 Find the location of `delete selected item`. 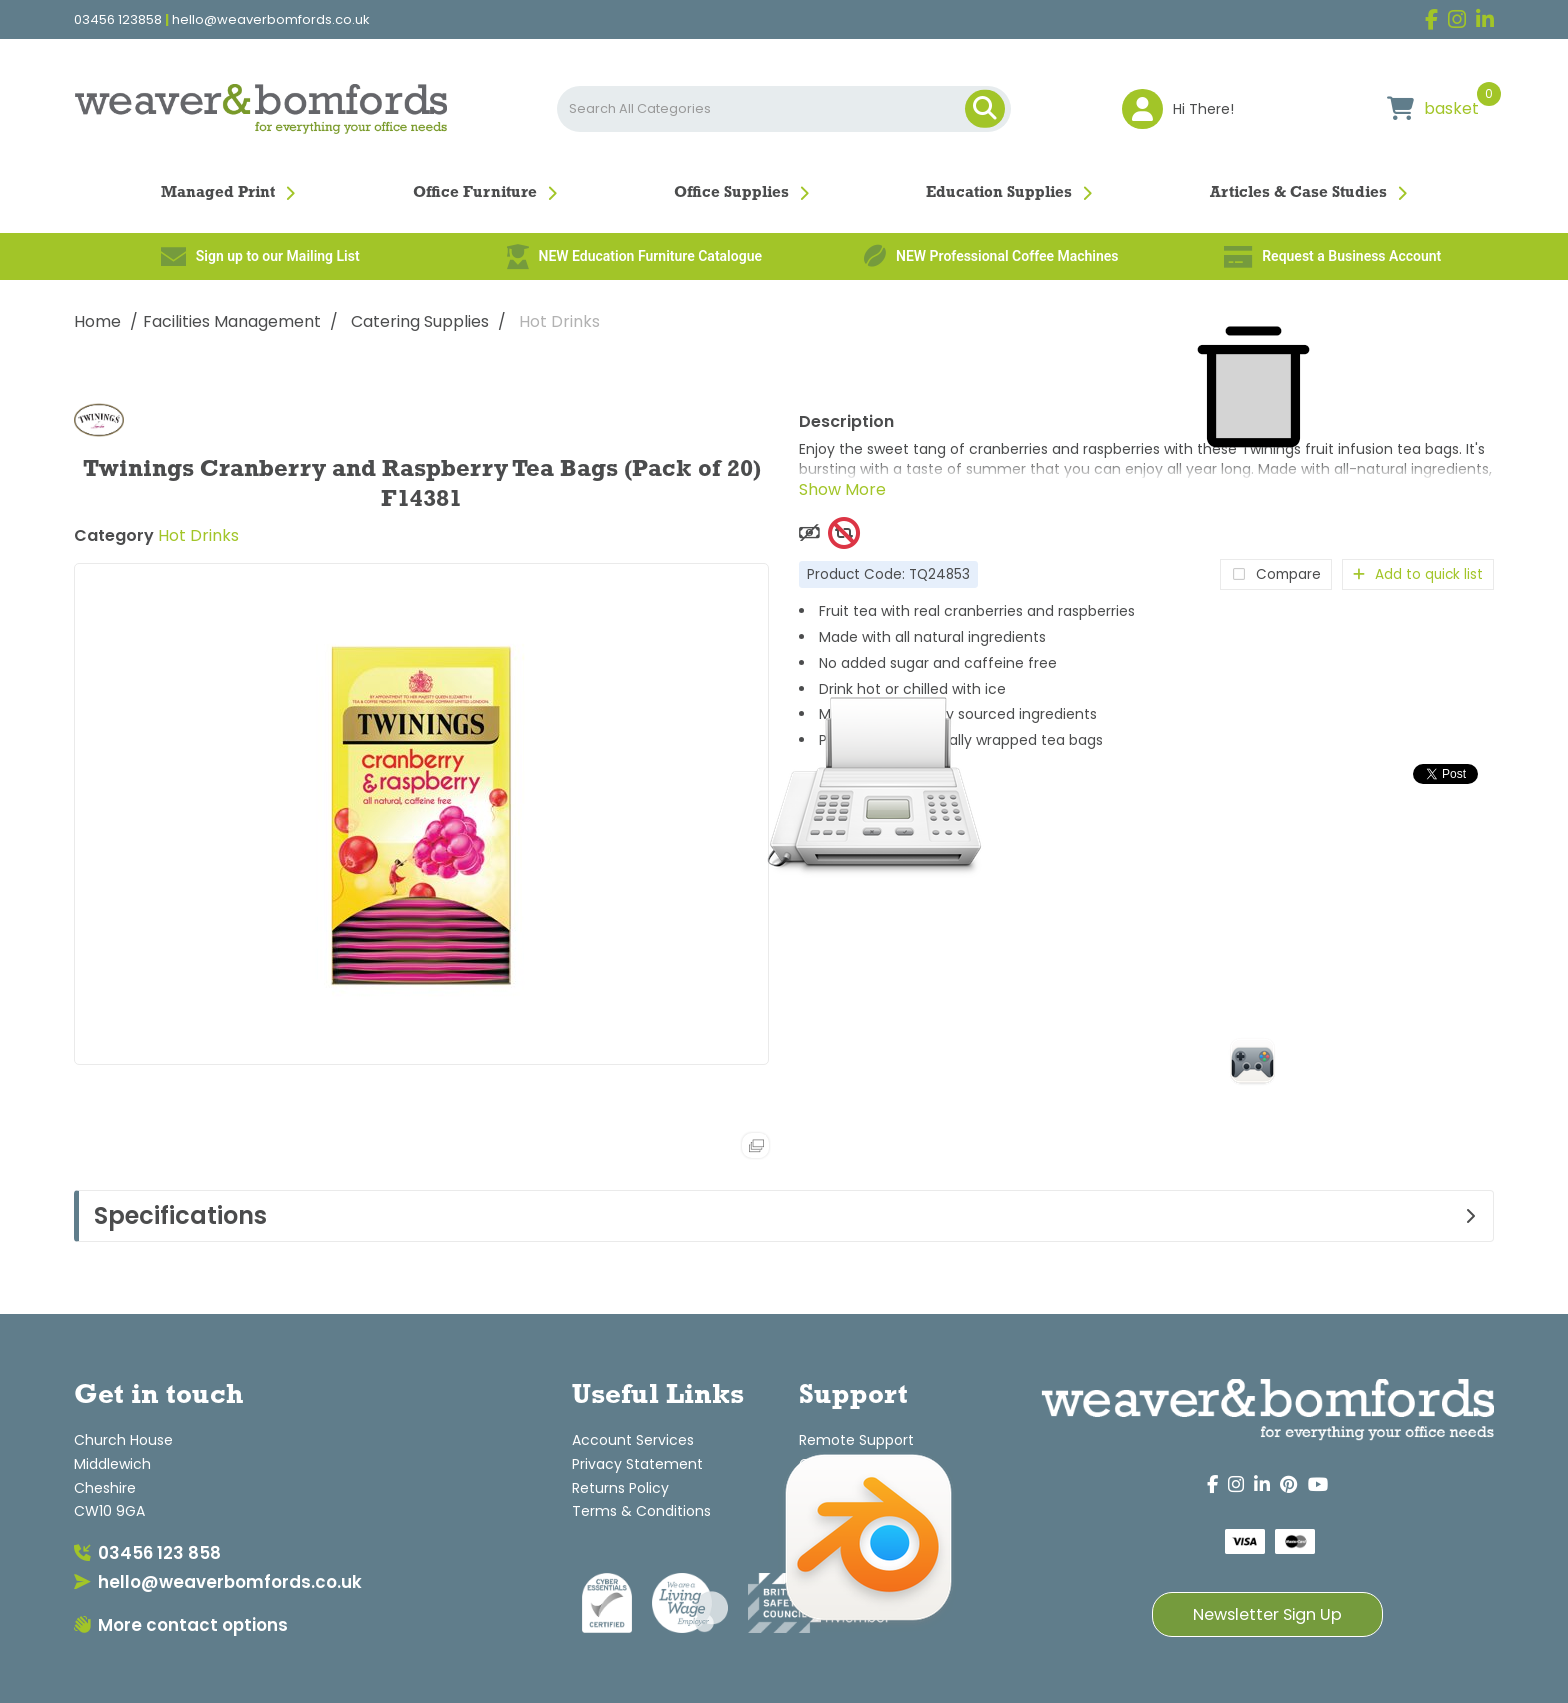

delete selected item is located at coordinates (1253, 391).